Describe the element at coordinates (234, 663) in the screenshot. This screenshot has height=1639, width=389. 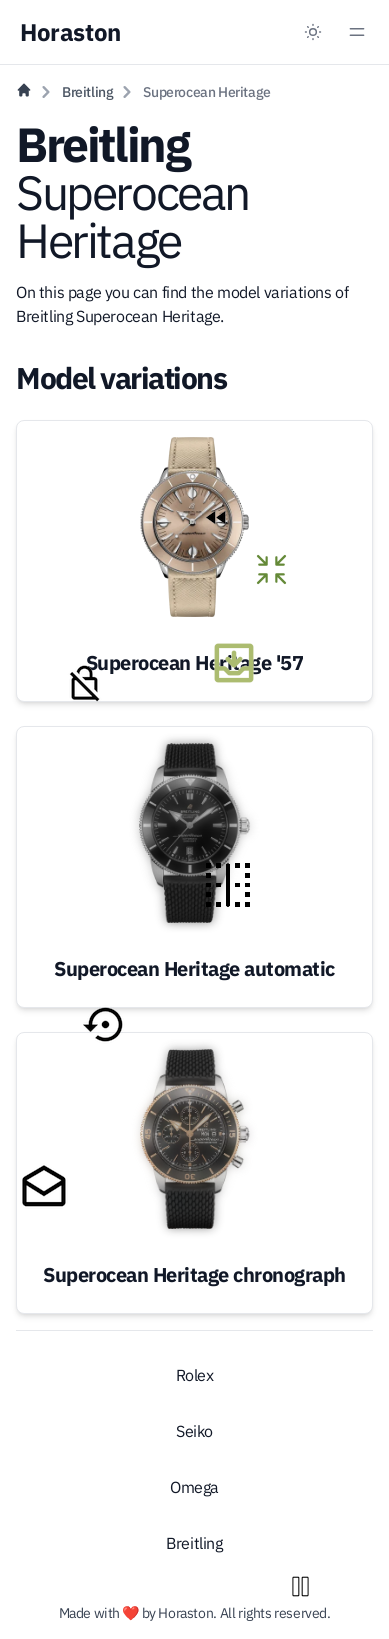
I see `download file to inbox or tray` at that location.